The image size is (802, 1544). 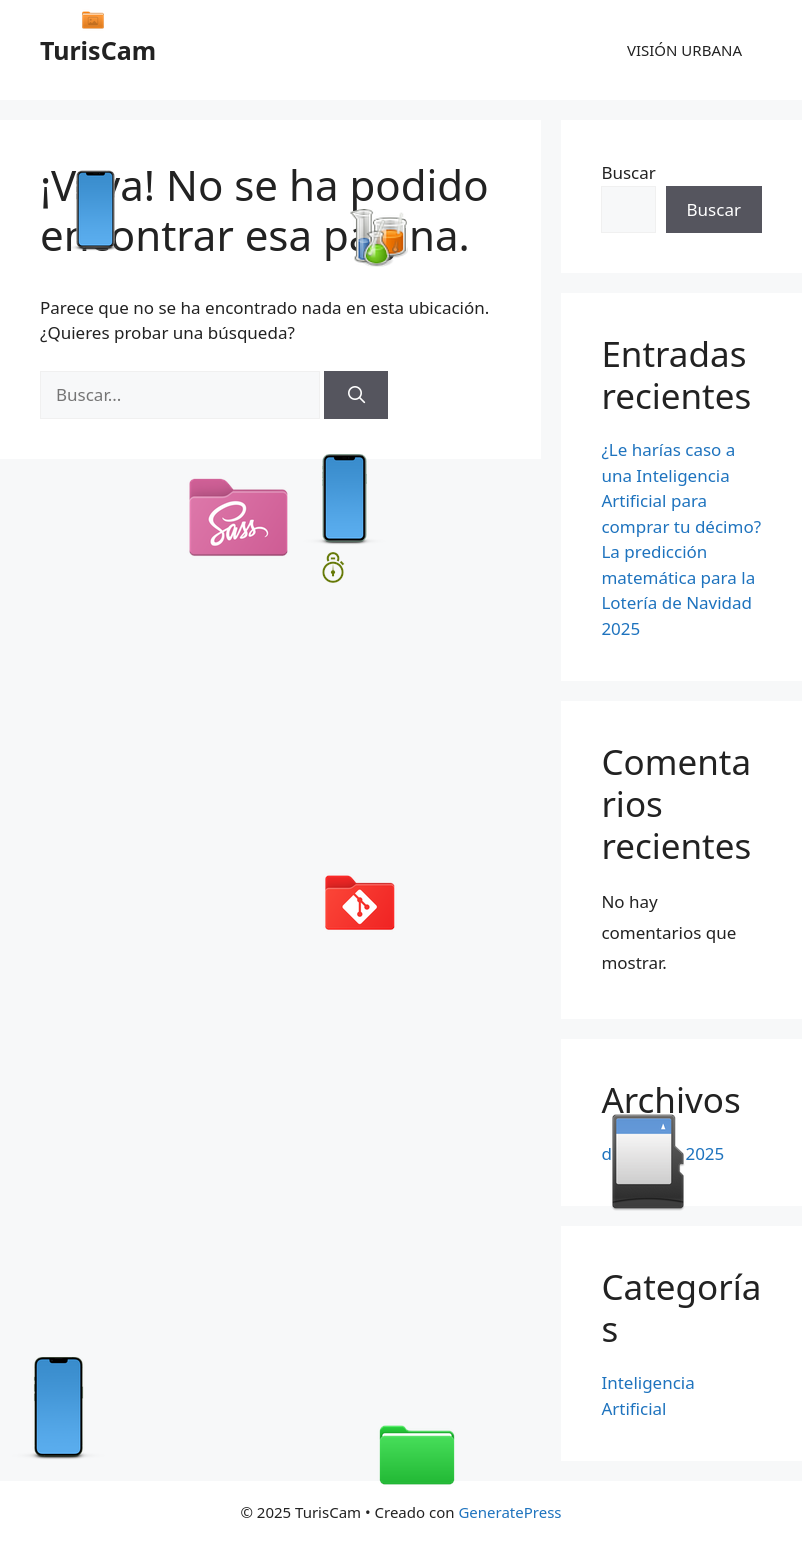 I want to click on iPhone 13 device icon, so click(x=58, y=1408).